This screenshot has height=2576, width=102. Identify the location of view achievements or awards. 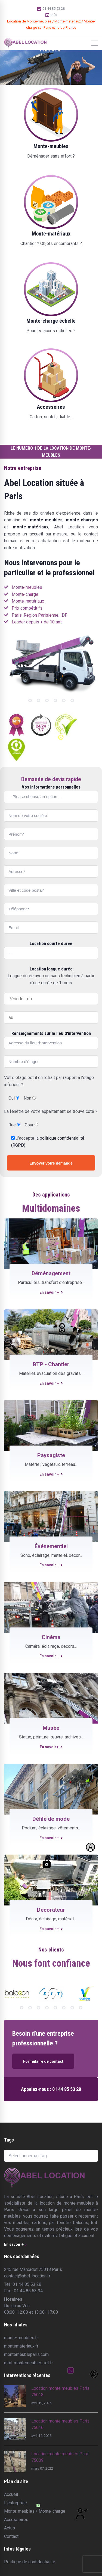
(62, 1328).